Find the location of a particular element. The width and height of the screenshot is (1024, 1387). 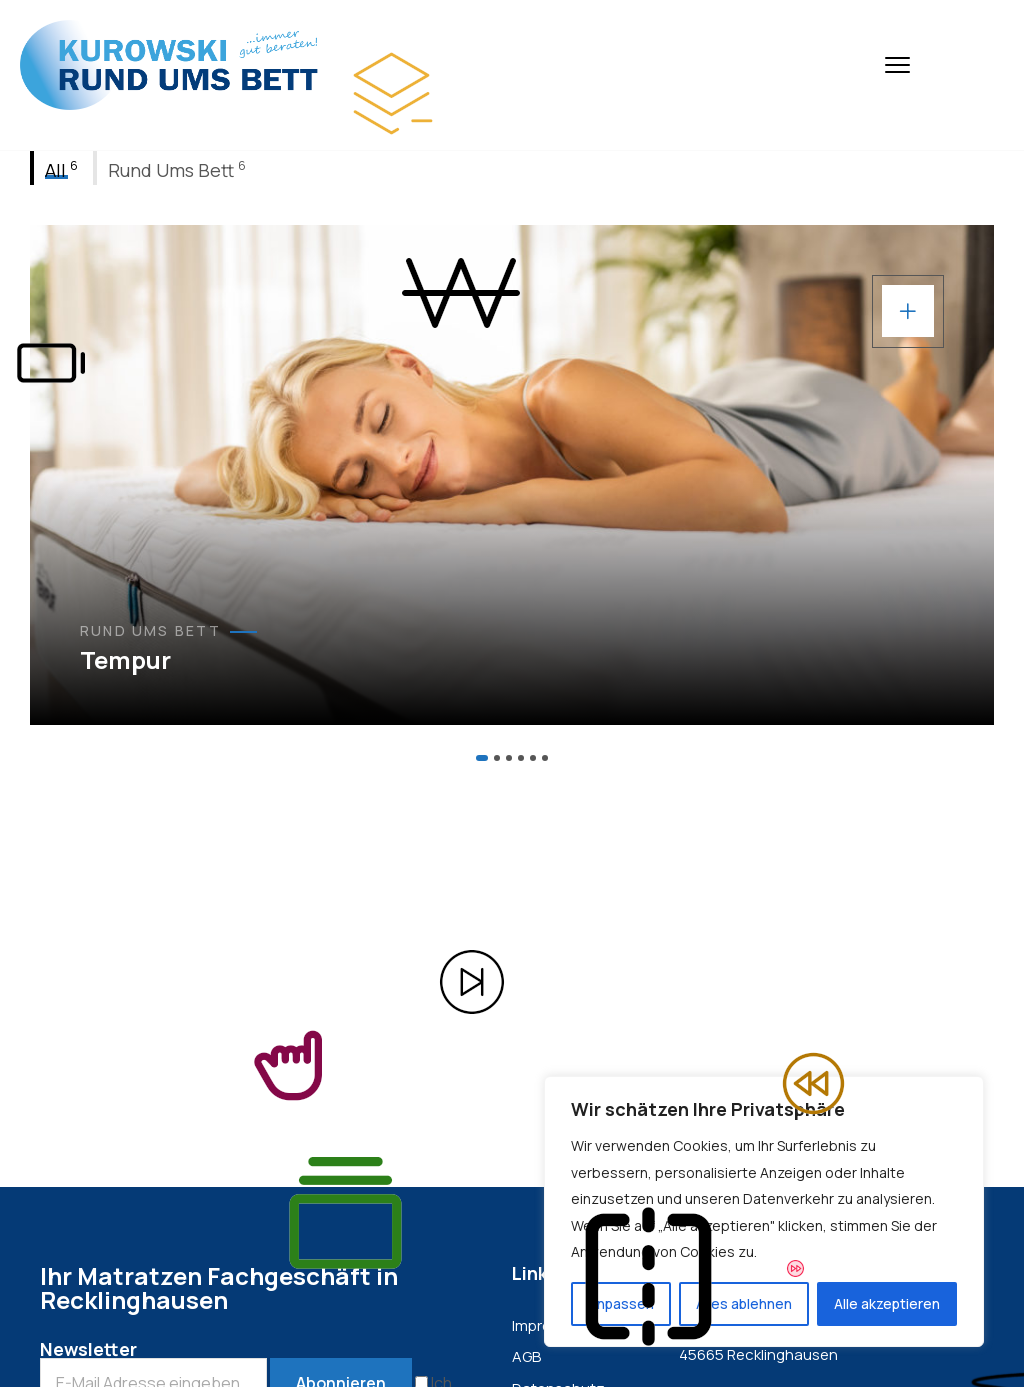

flip image horizontally is located at coordinates (648, 1276).